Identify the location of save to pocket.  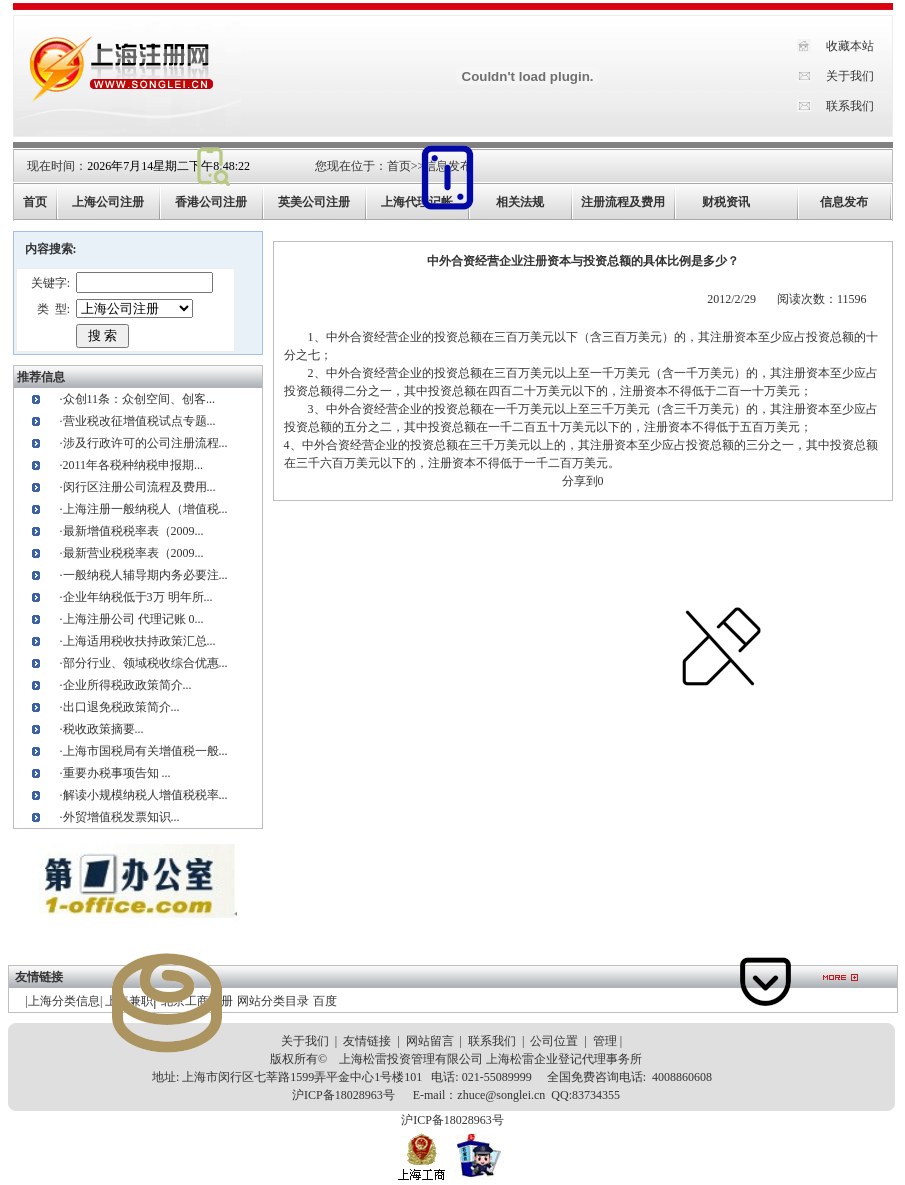
(765, 980).